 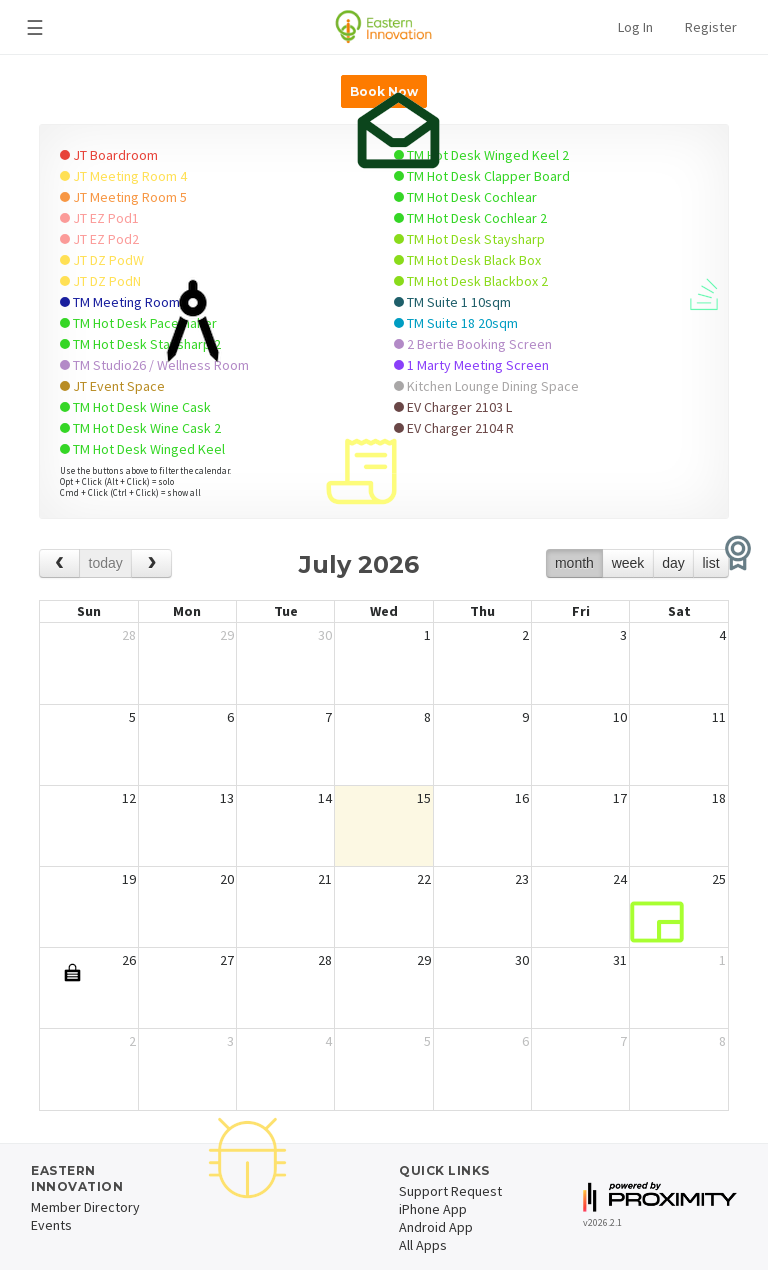 What do you see at coordinates (361, 471) in the screenshot?
I see `view purchase receipt or transaction history` at bounding box center [361, 471].